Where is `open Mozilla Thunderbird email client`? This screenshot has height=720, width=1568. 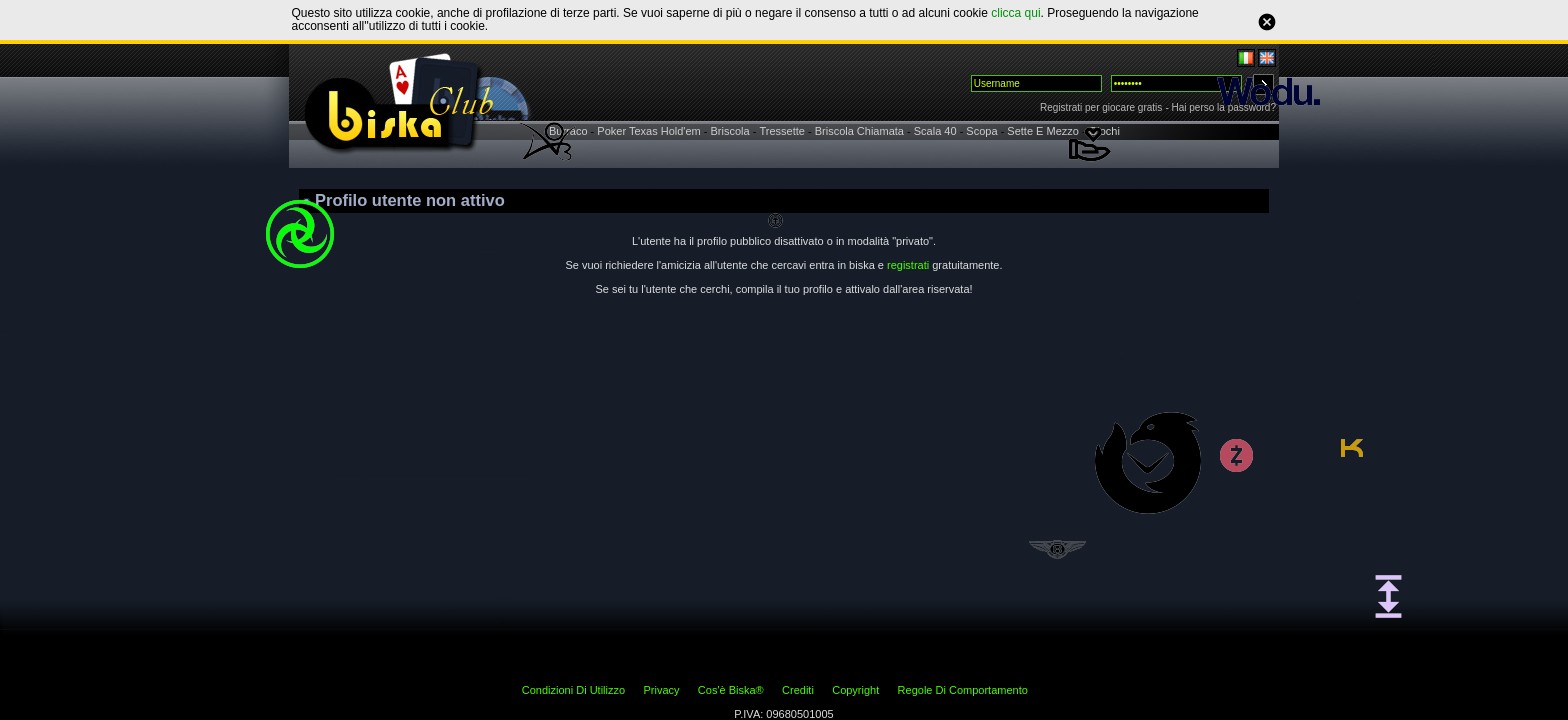 open Mozilla Thunderbird email client is located at coordinates (1148, 463).